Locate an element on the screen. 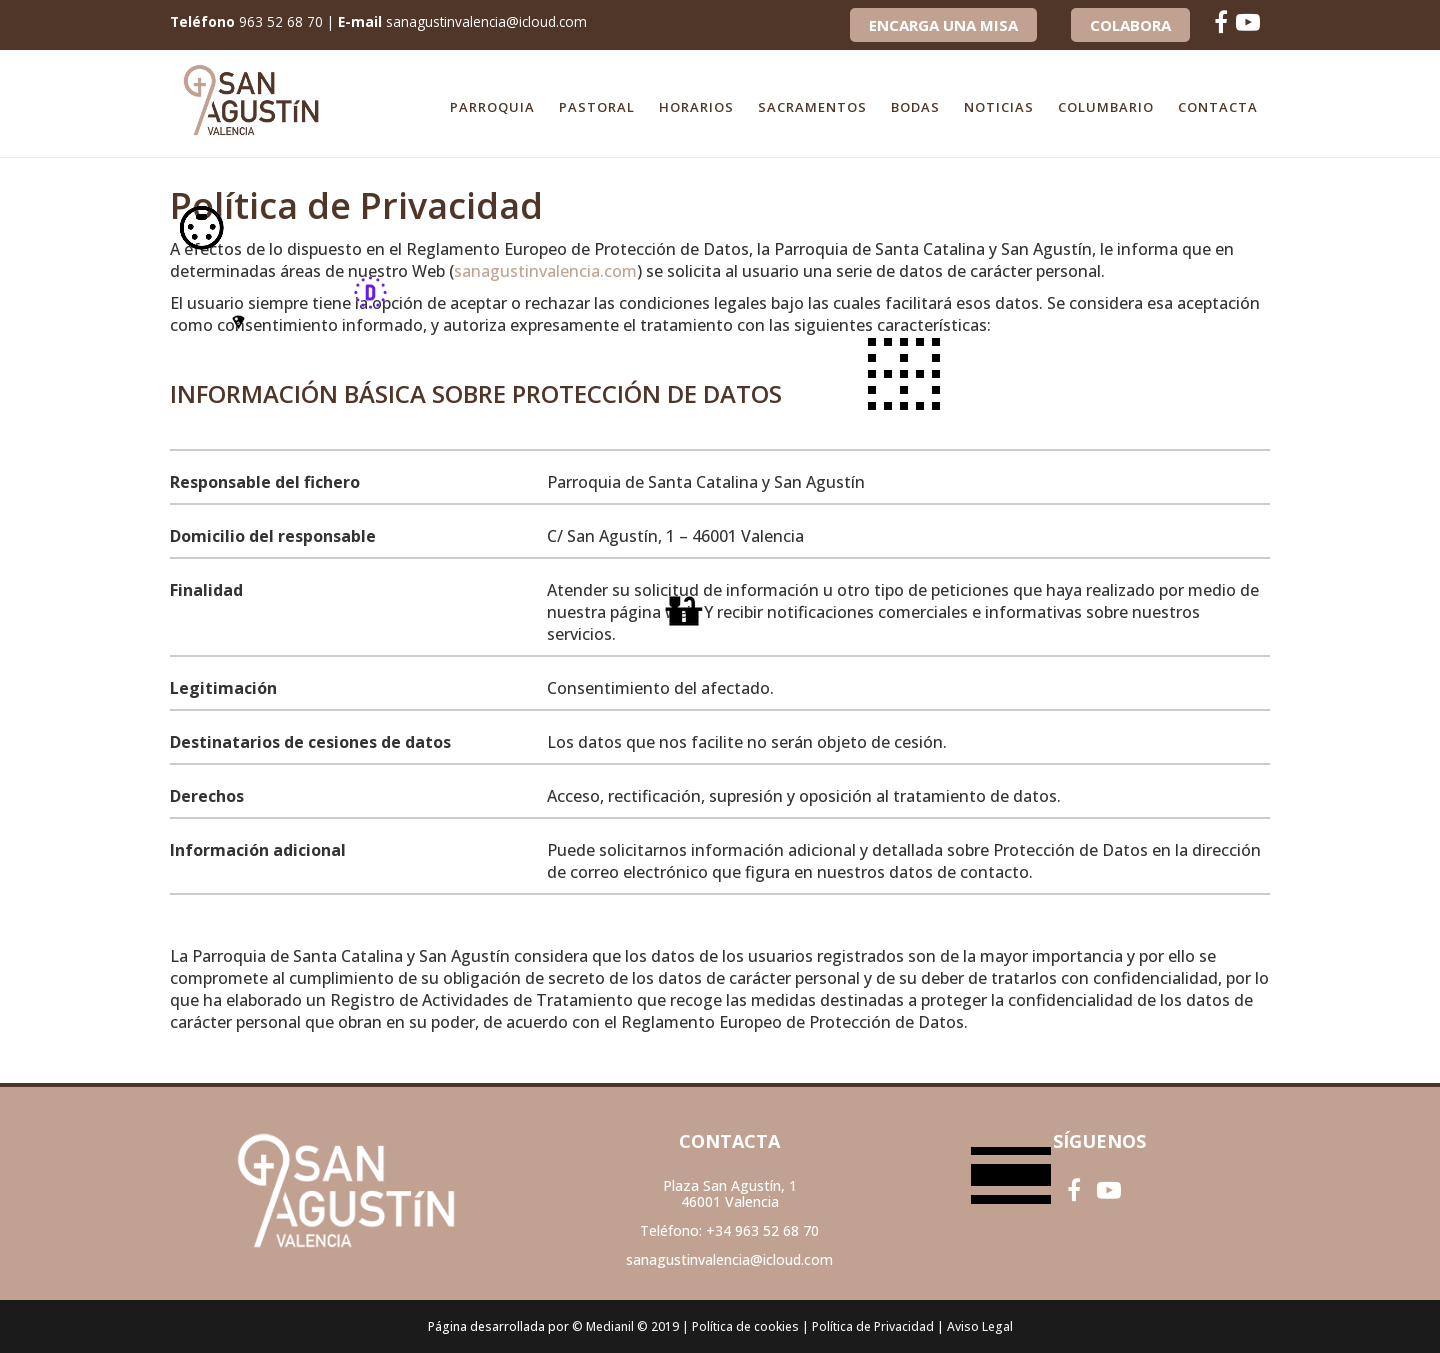 The width and height of the screenshot is (1440, 1353). configure s-video input settings is located at coordinates (202, 228).